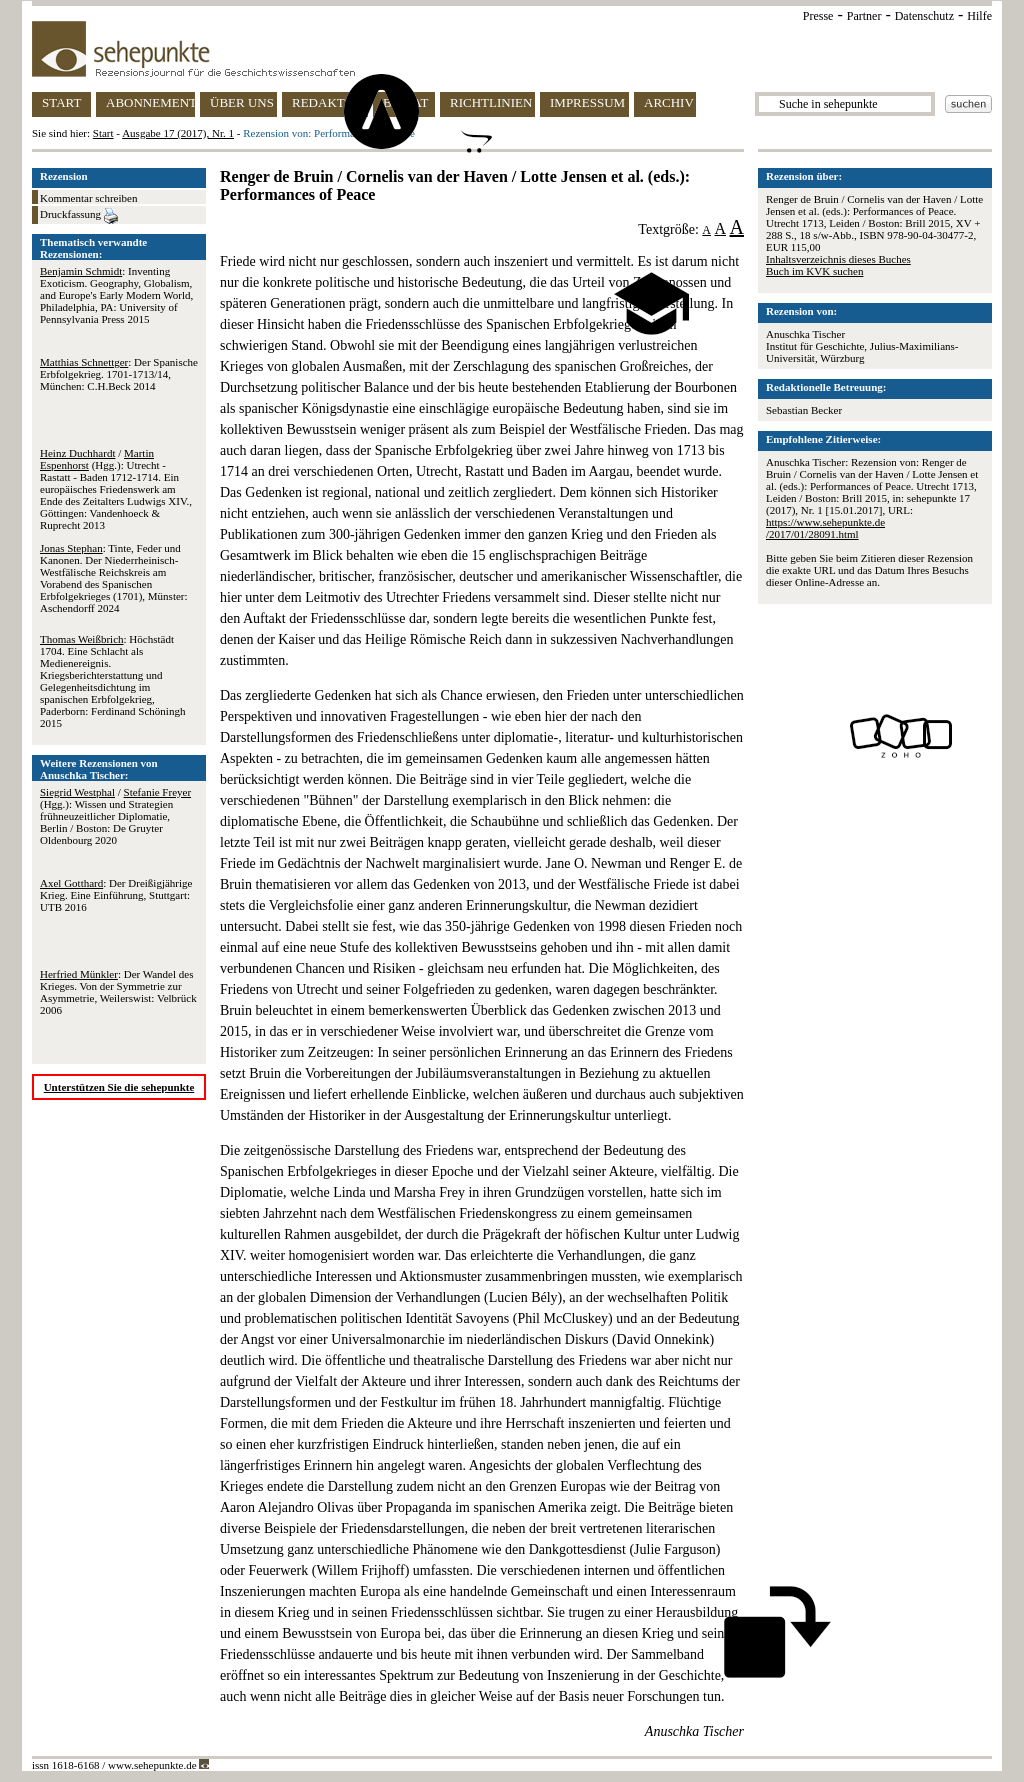  What do you see at coordinates (381, 111) in the screenshot?
I see `open the lydia mobile payment app` at bounding box center [381, 111].